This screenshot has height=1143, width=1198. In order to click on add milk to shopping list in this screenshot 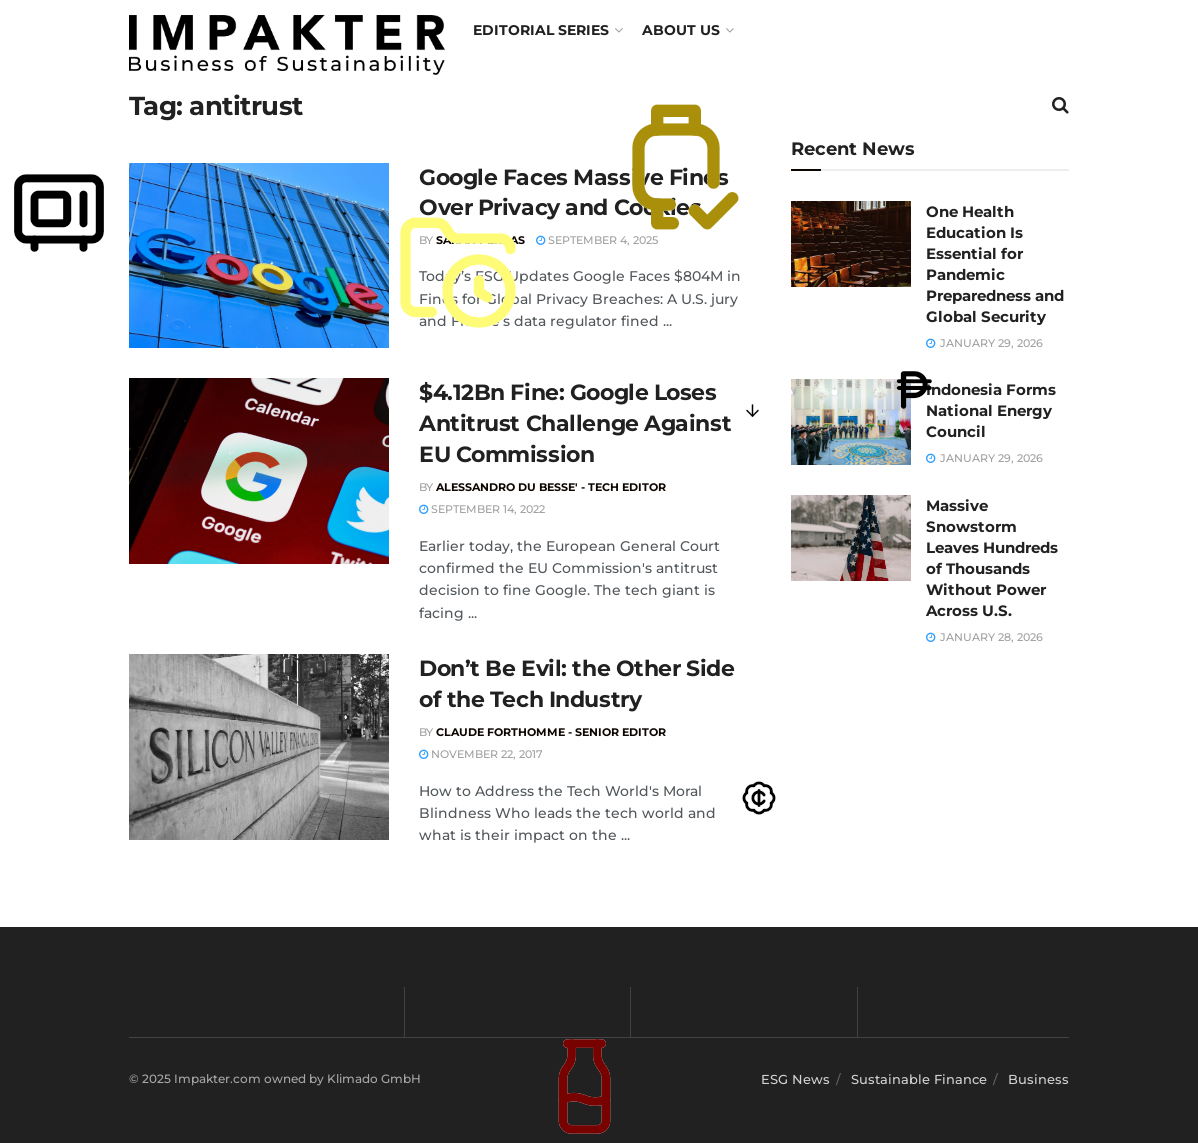, I will do `click(584, 1086)`.